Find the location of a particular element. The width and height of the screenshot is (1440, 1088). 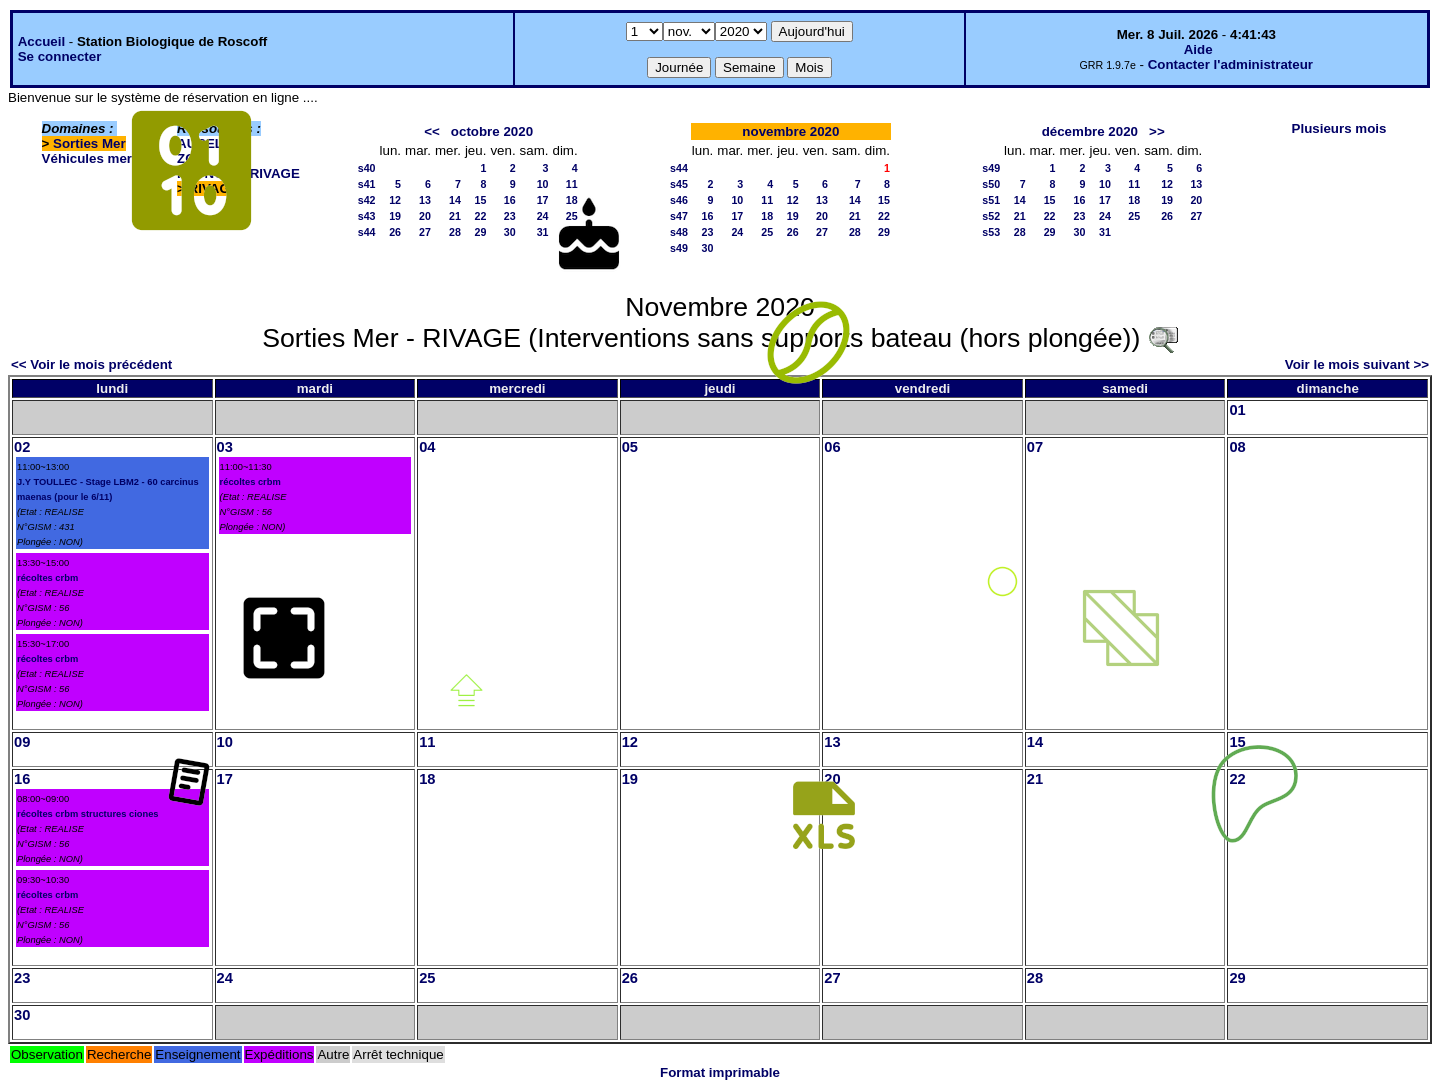

upload multiple files or items is located at coordinates (466, 691).